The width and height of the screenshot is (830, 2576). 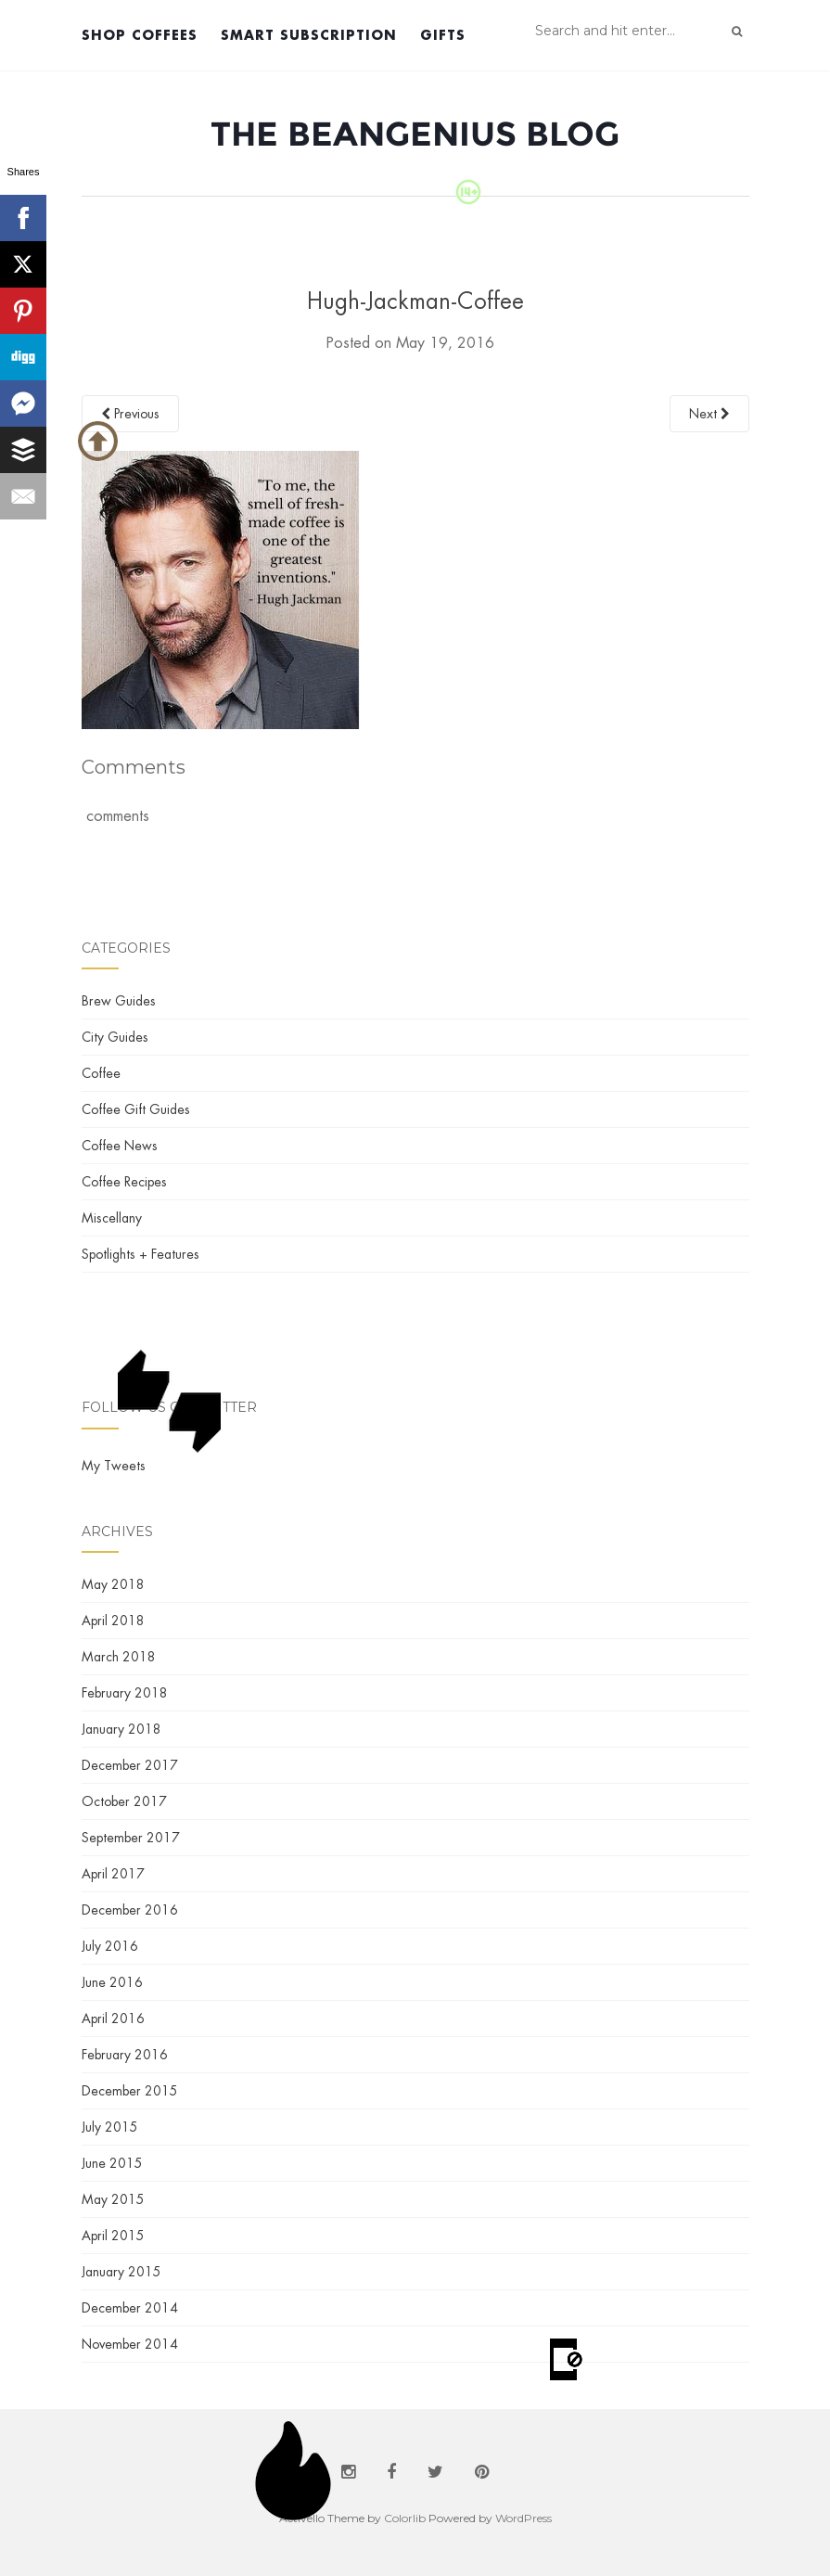 What do you see at coordinates (97, 441) in the screenshot?
I see `scroll to top of page` at bounding box center [97, 441].